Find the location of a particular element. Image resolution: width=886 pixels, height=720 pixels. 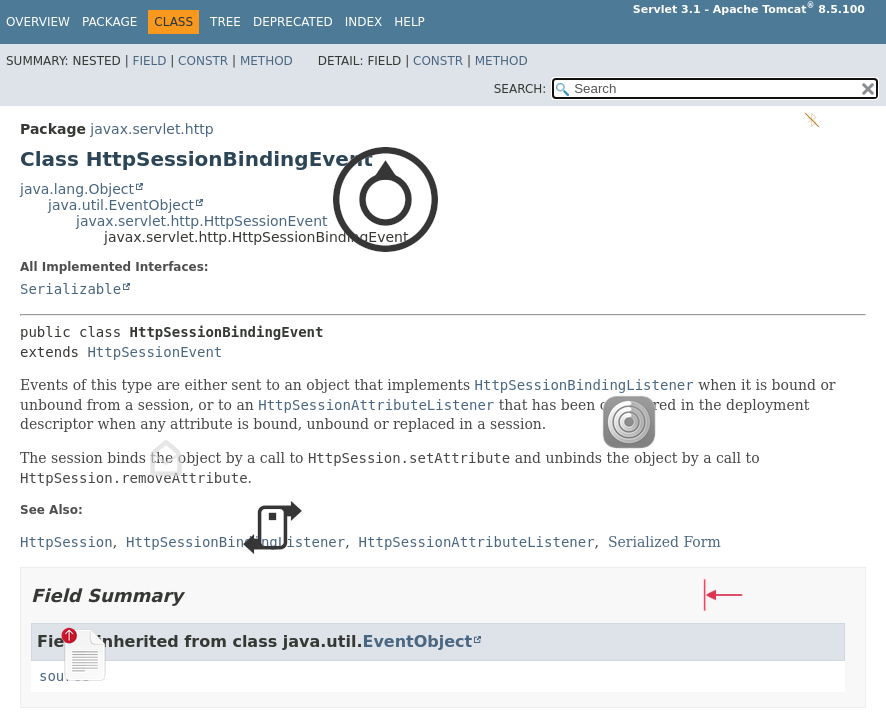

access privacy settings is located at coordinates (385, 199).